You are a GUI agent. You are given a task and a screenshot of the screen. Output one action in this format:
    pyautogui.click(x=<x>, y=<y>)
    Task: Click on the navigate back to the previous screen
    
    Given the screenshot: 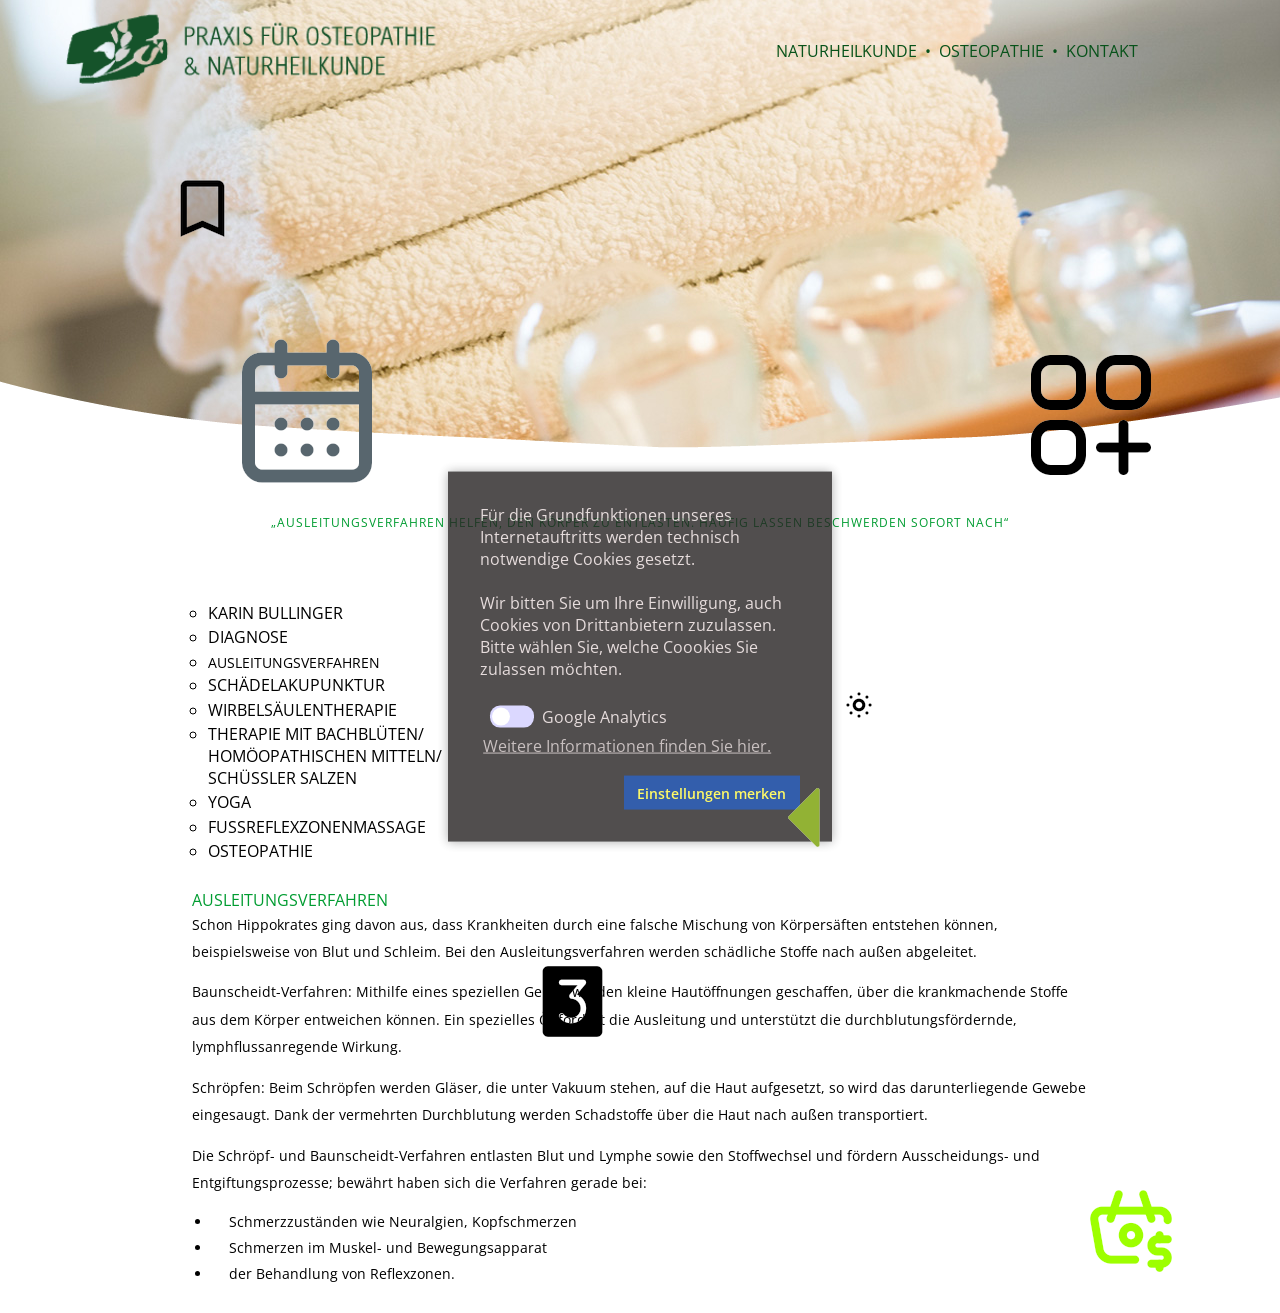 What is the action you would take?
    pyautogui.click(x=803, y=817)
    